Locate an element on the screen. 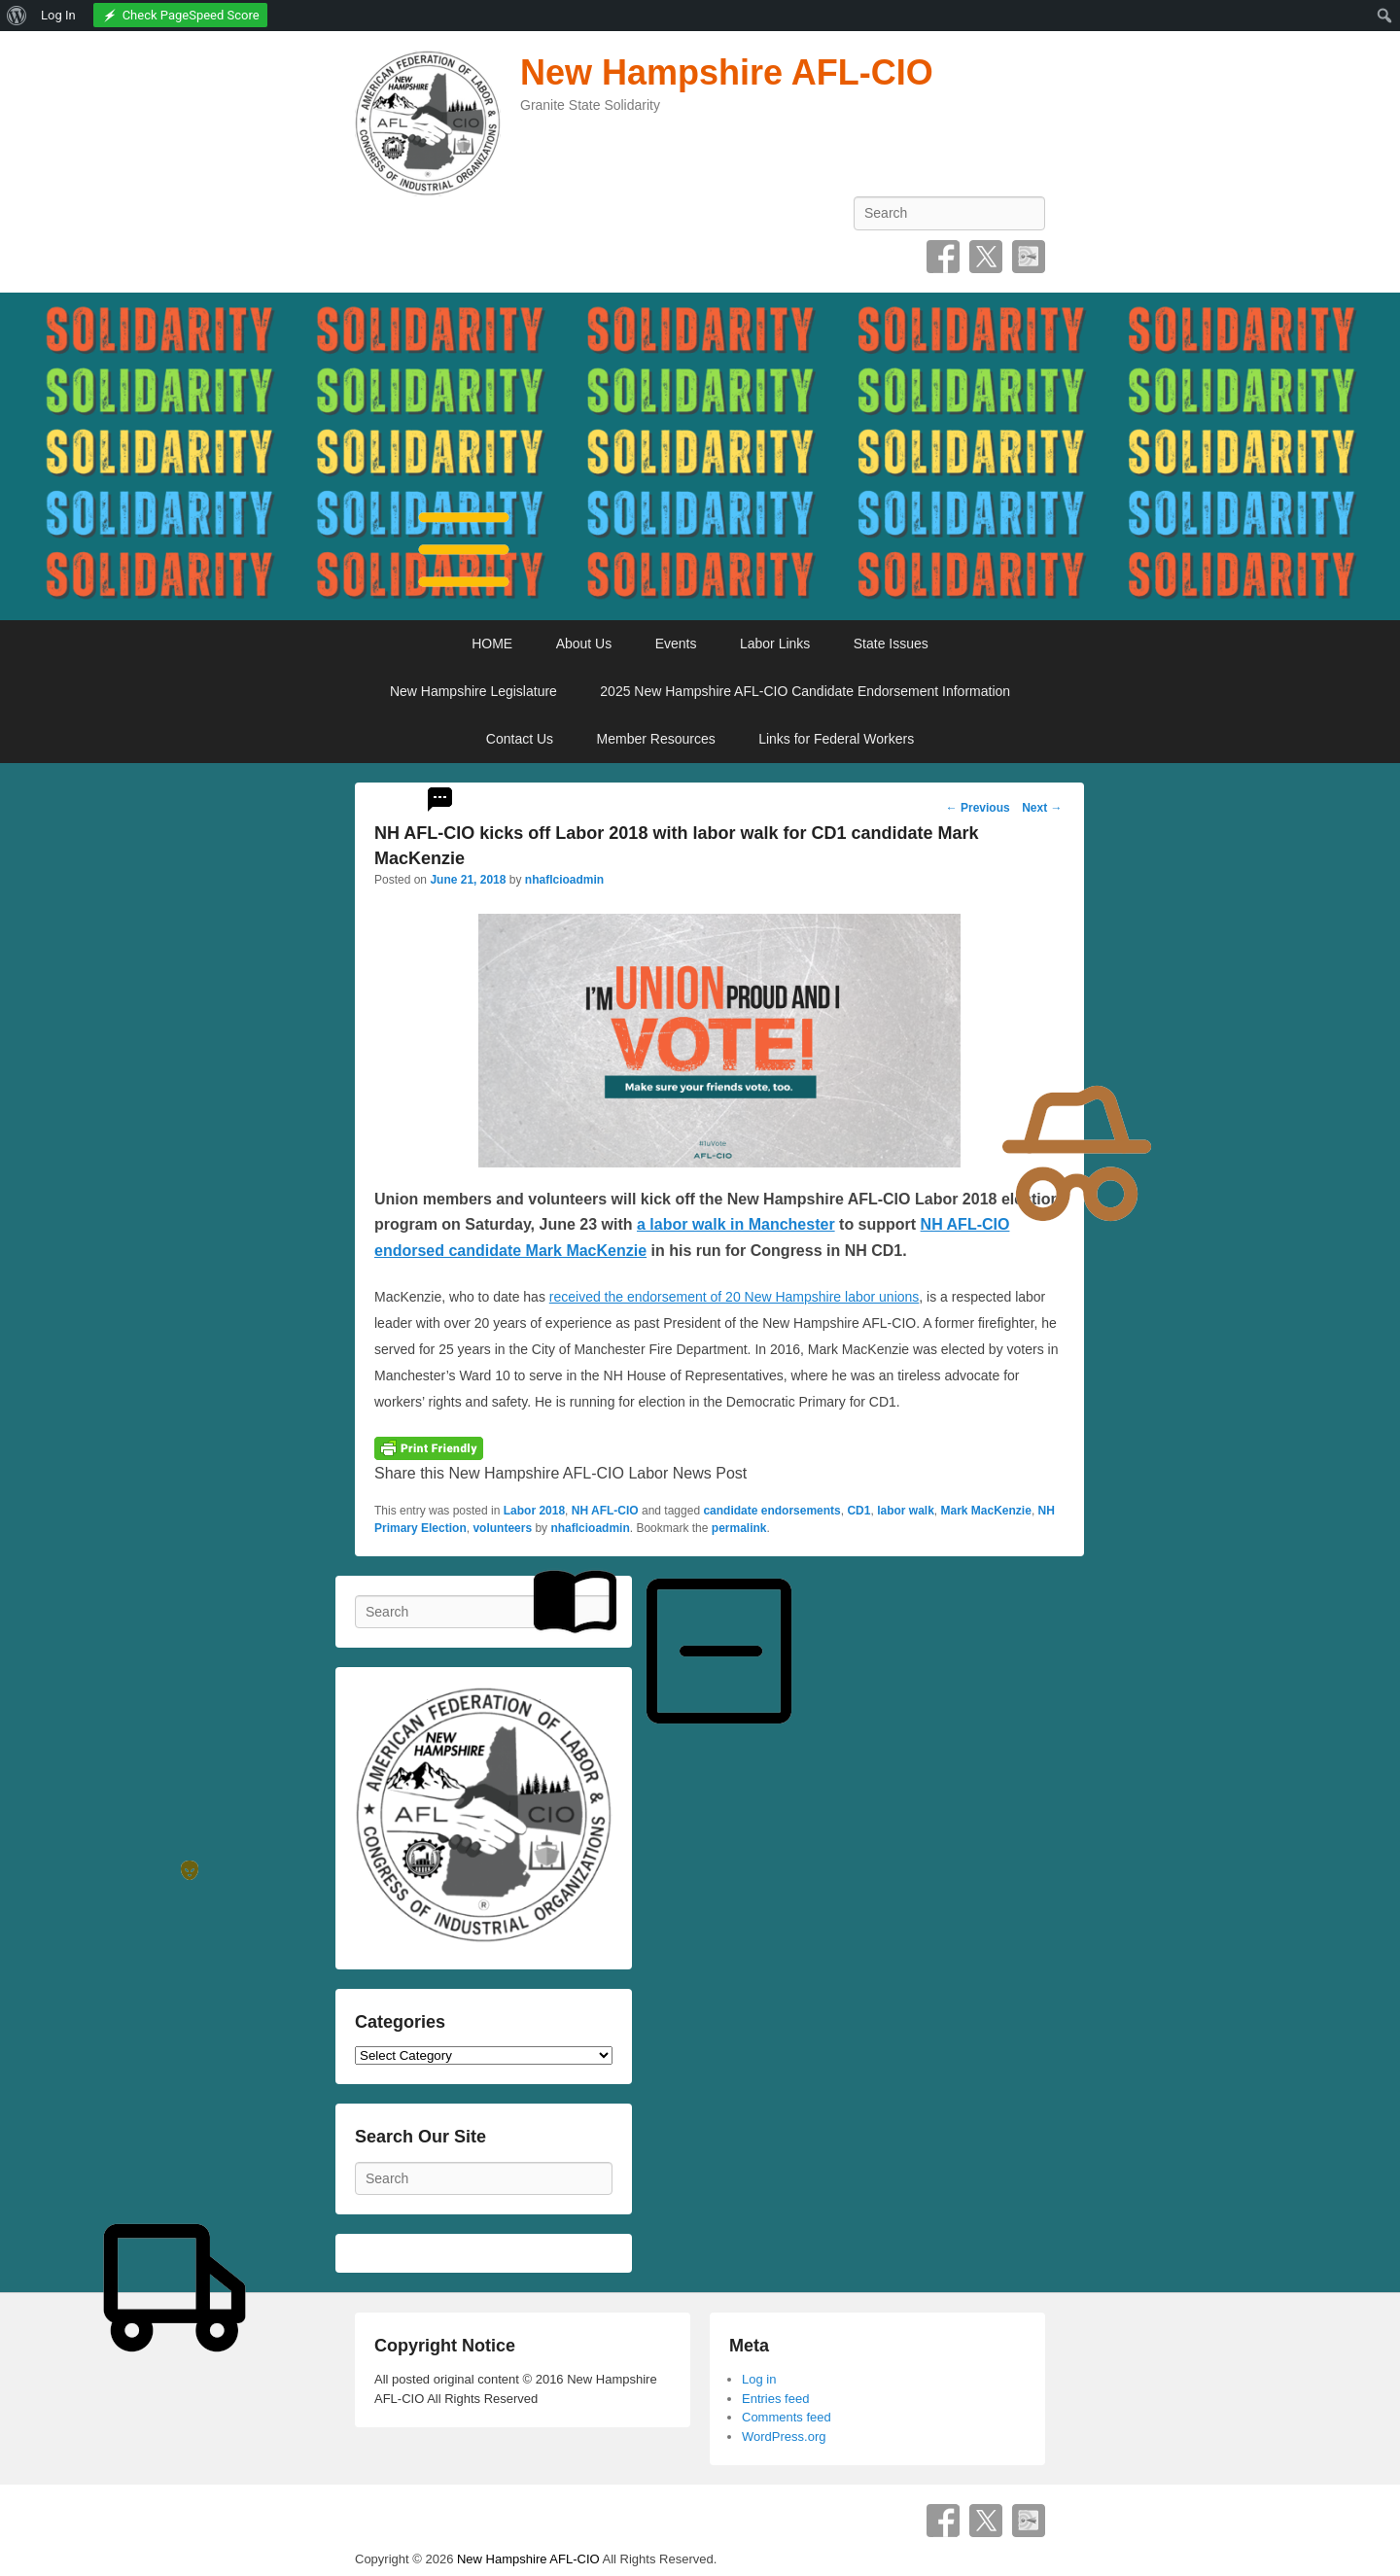  import contacts from address book is located at coordinates (575, 1598).